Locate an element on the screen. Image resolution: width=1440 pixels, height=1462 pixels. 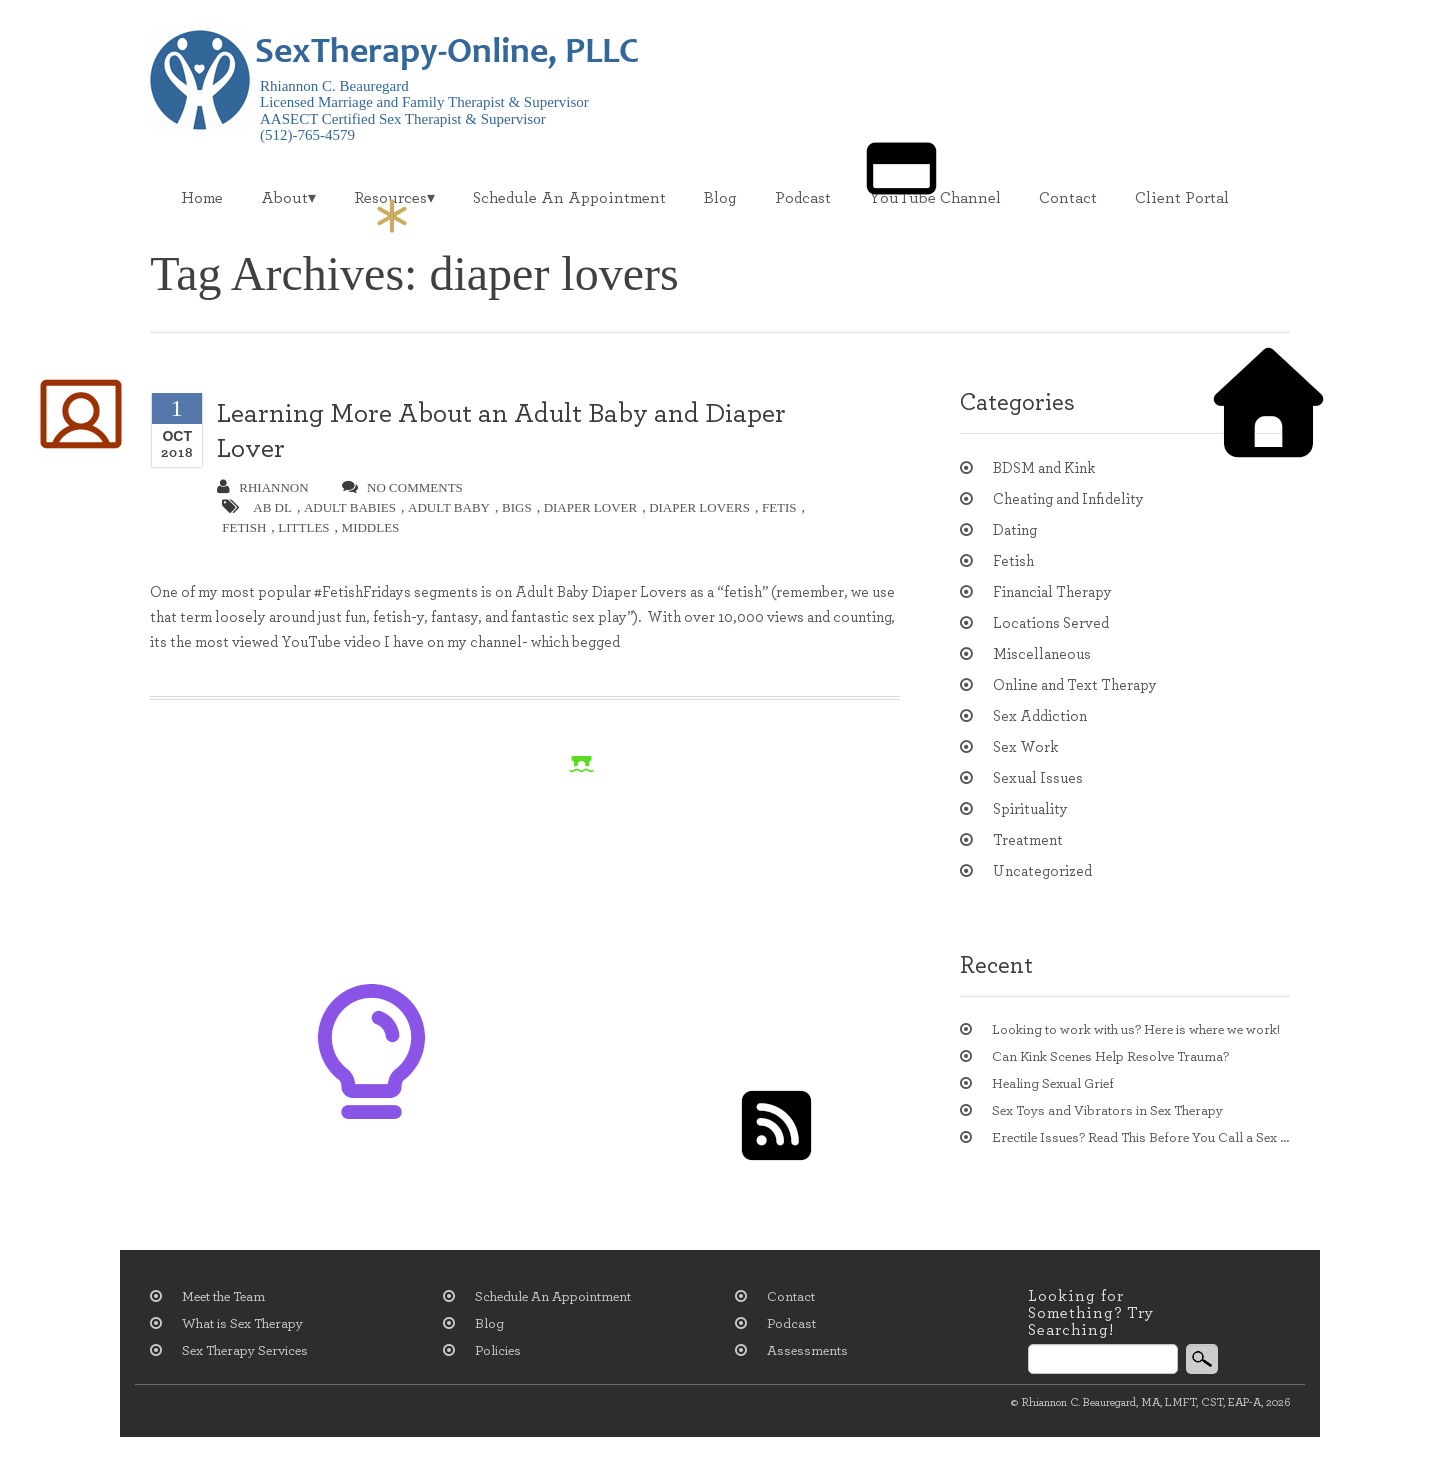
indicates a bridge or water crossing location is located at coordinates (581, 763).